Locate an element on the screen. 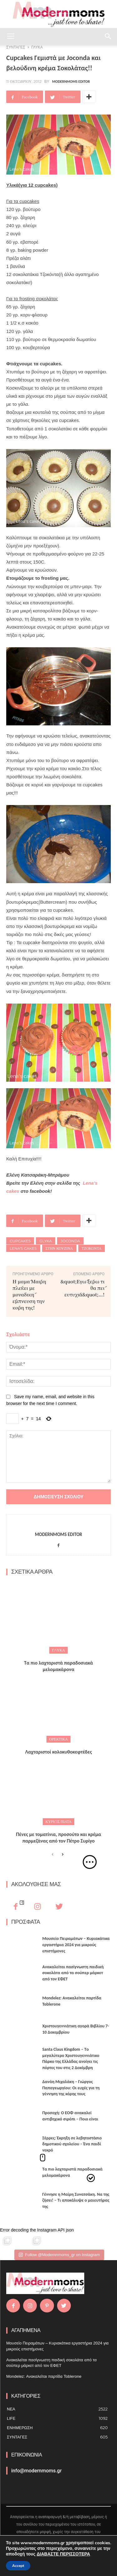 The image size is (117, 2576). mouse input device settings is located at coordinates (42, 2157).